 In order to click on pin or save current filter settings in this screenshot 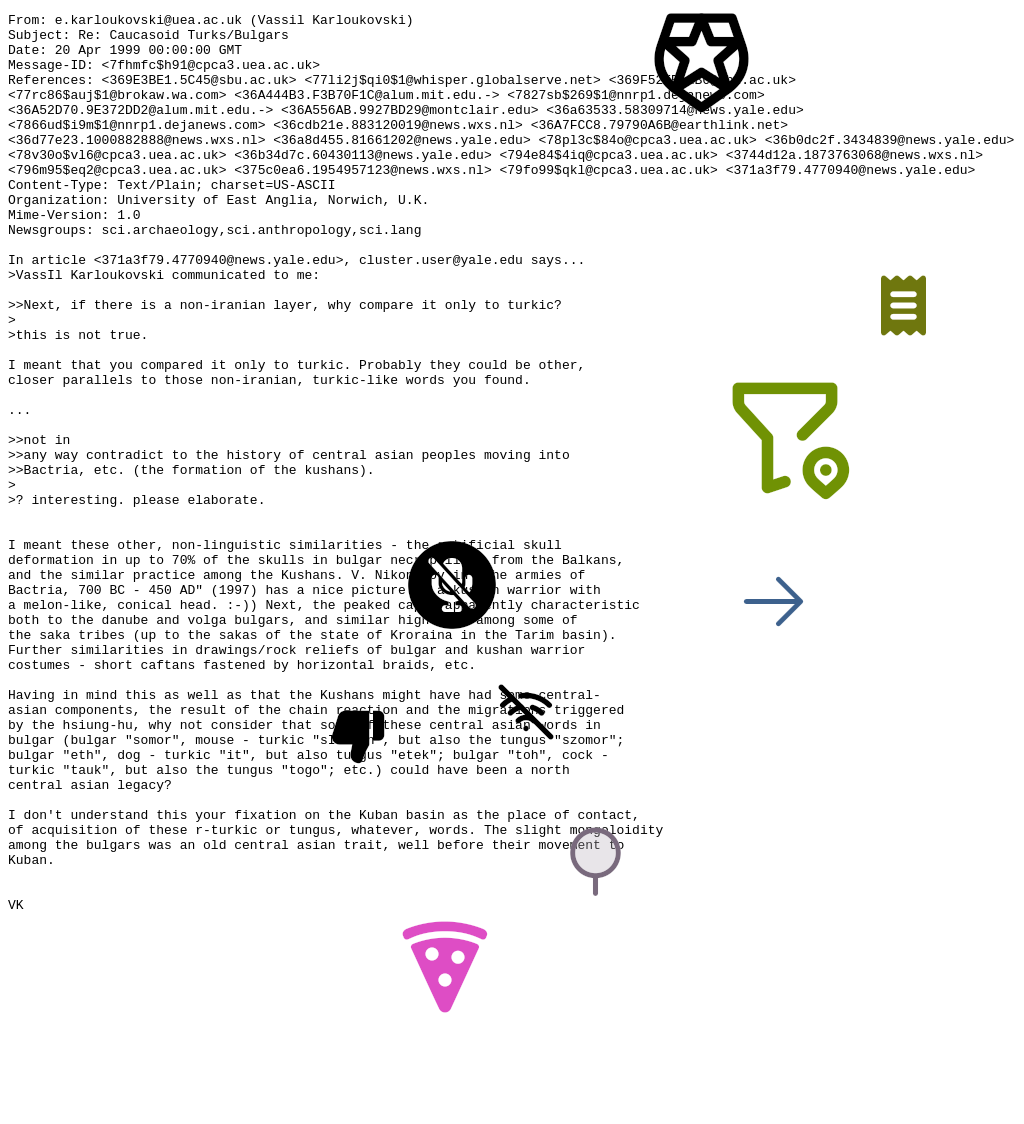, I will do `click(785, 435)`.